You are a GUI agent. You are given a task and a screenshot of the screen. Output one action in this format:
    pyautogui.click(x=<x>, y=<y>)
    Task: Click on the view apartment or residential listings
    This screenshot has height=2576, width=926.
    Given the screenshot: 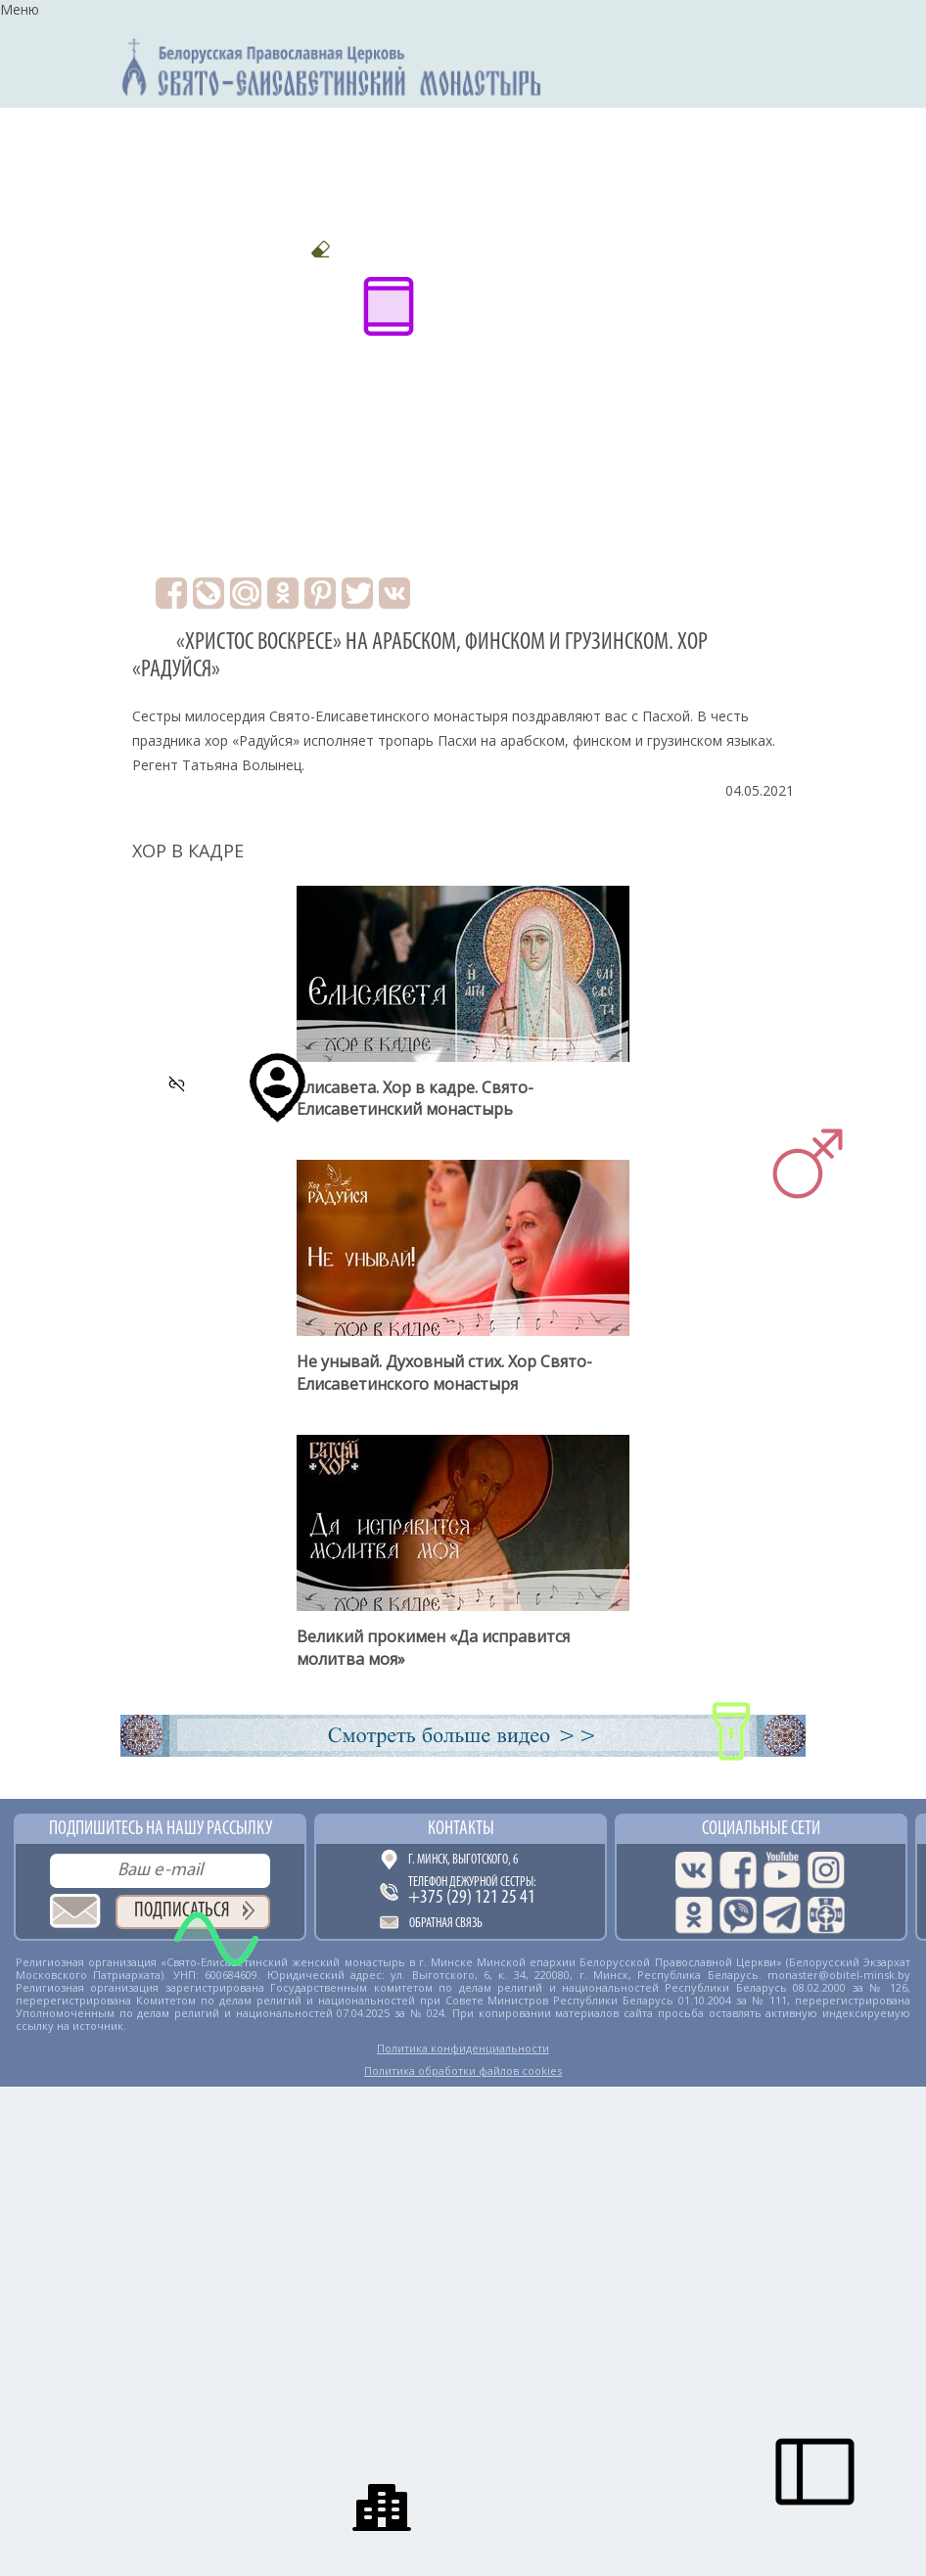 What is the action you would take?
    pyautogui.click(x=382, y=2507)
    